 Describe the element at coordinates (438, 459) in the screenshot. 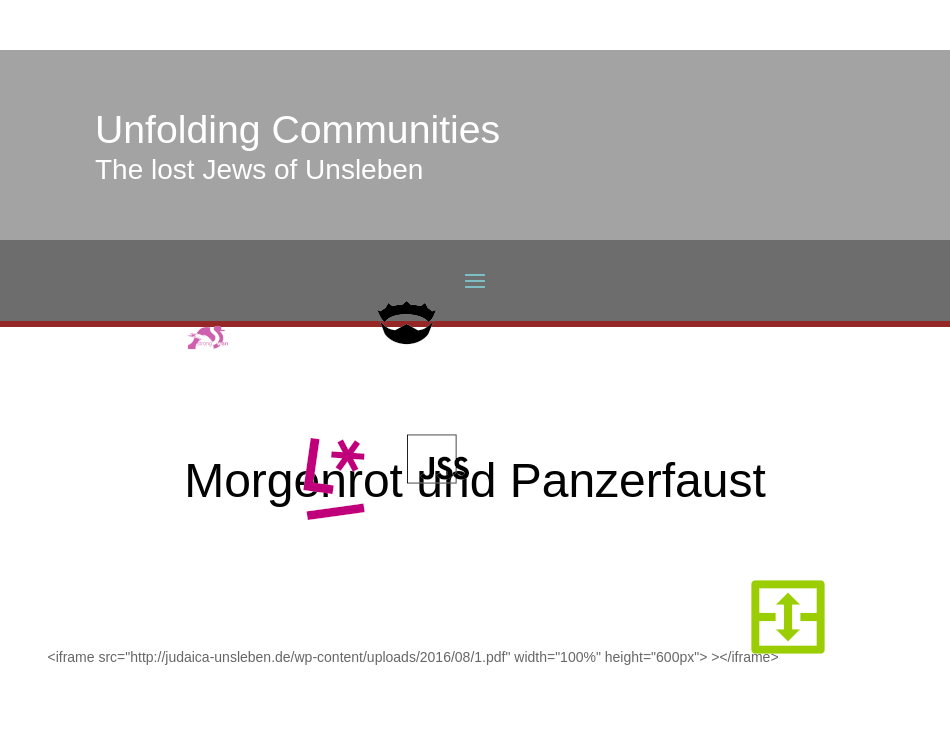

I see `JSS (JavaScript Style Sheets) library logo` at that location.